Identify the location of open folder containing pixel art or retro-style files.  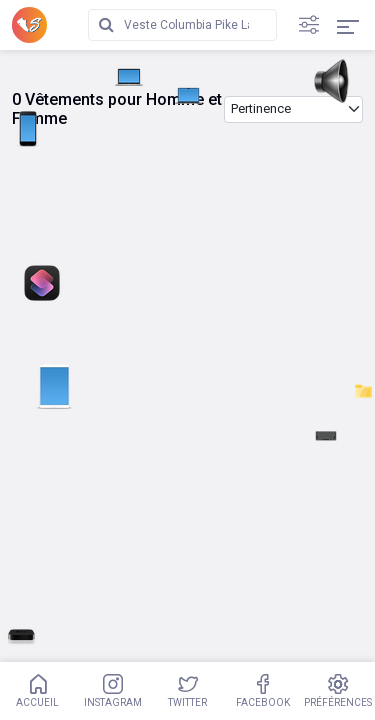
(363, 391).